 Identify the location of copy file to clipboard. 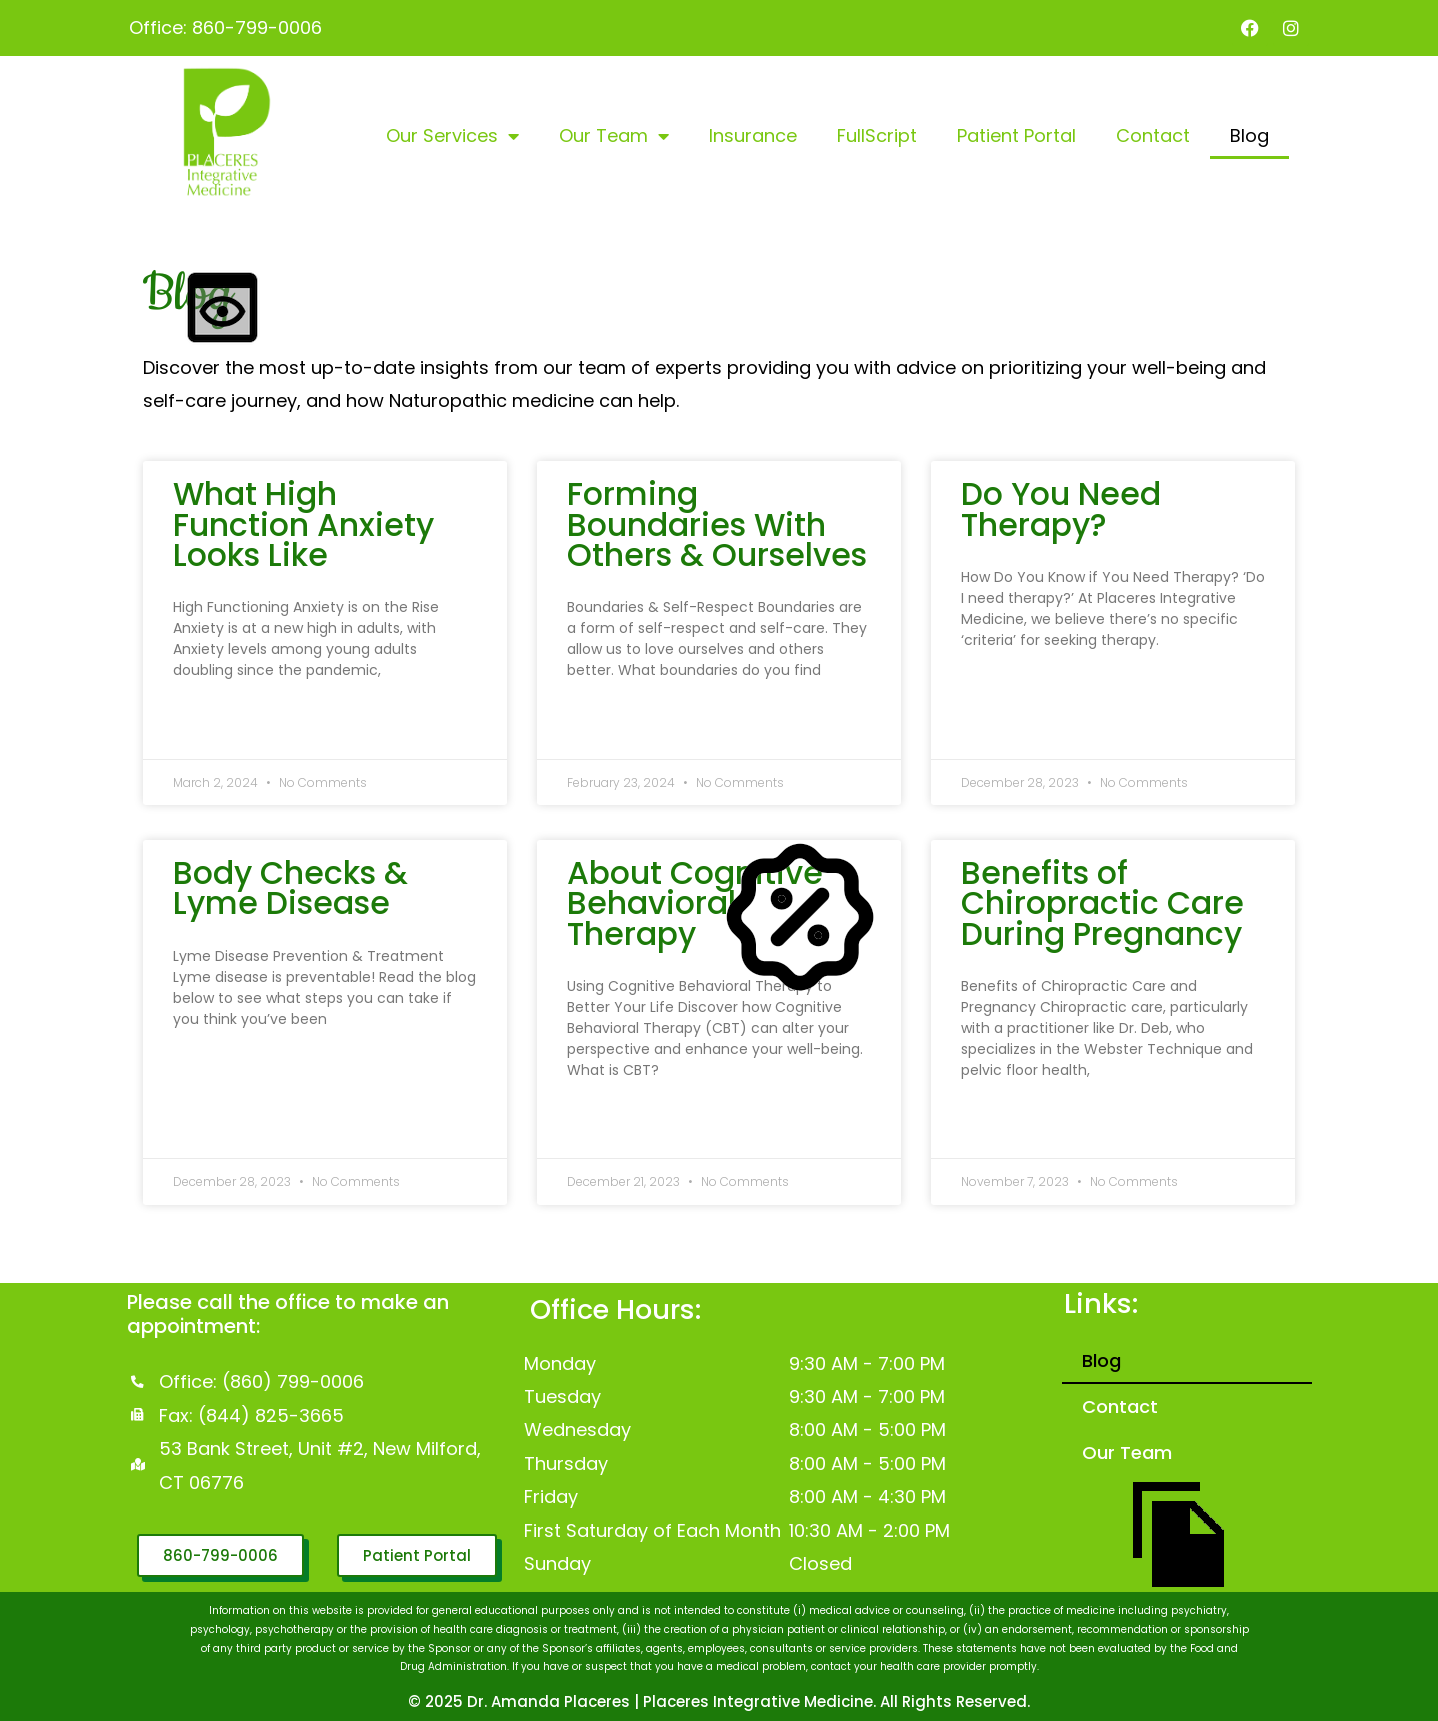
(1180, 1534).